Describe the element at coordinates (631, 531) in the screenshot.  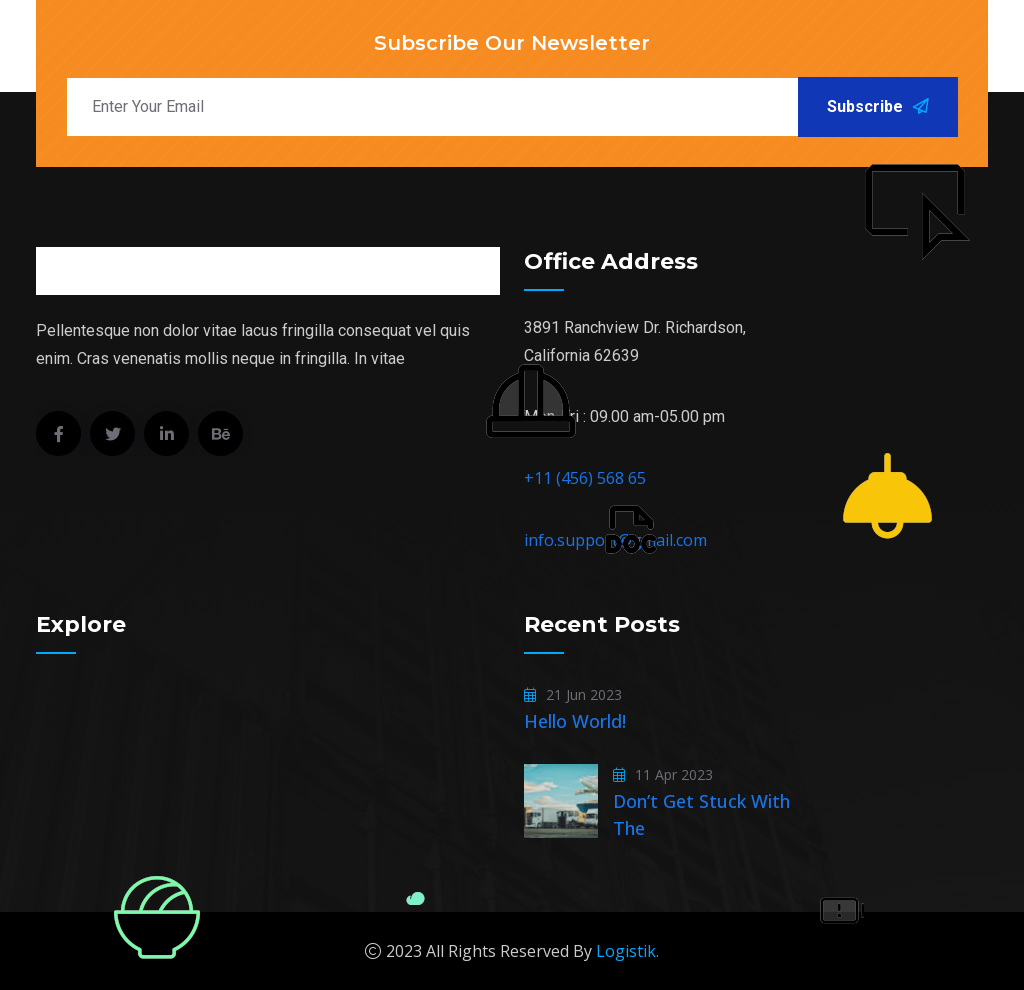
I see `open or view a document file` at that location.